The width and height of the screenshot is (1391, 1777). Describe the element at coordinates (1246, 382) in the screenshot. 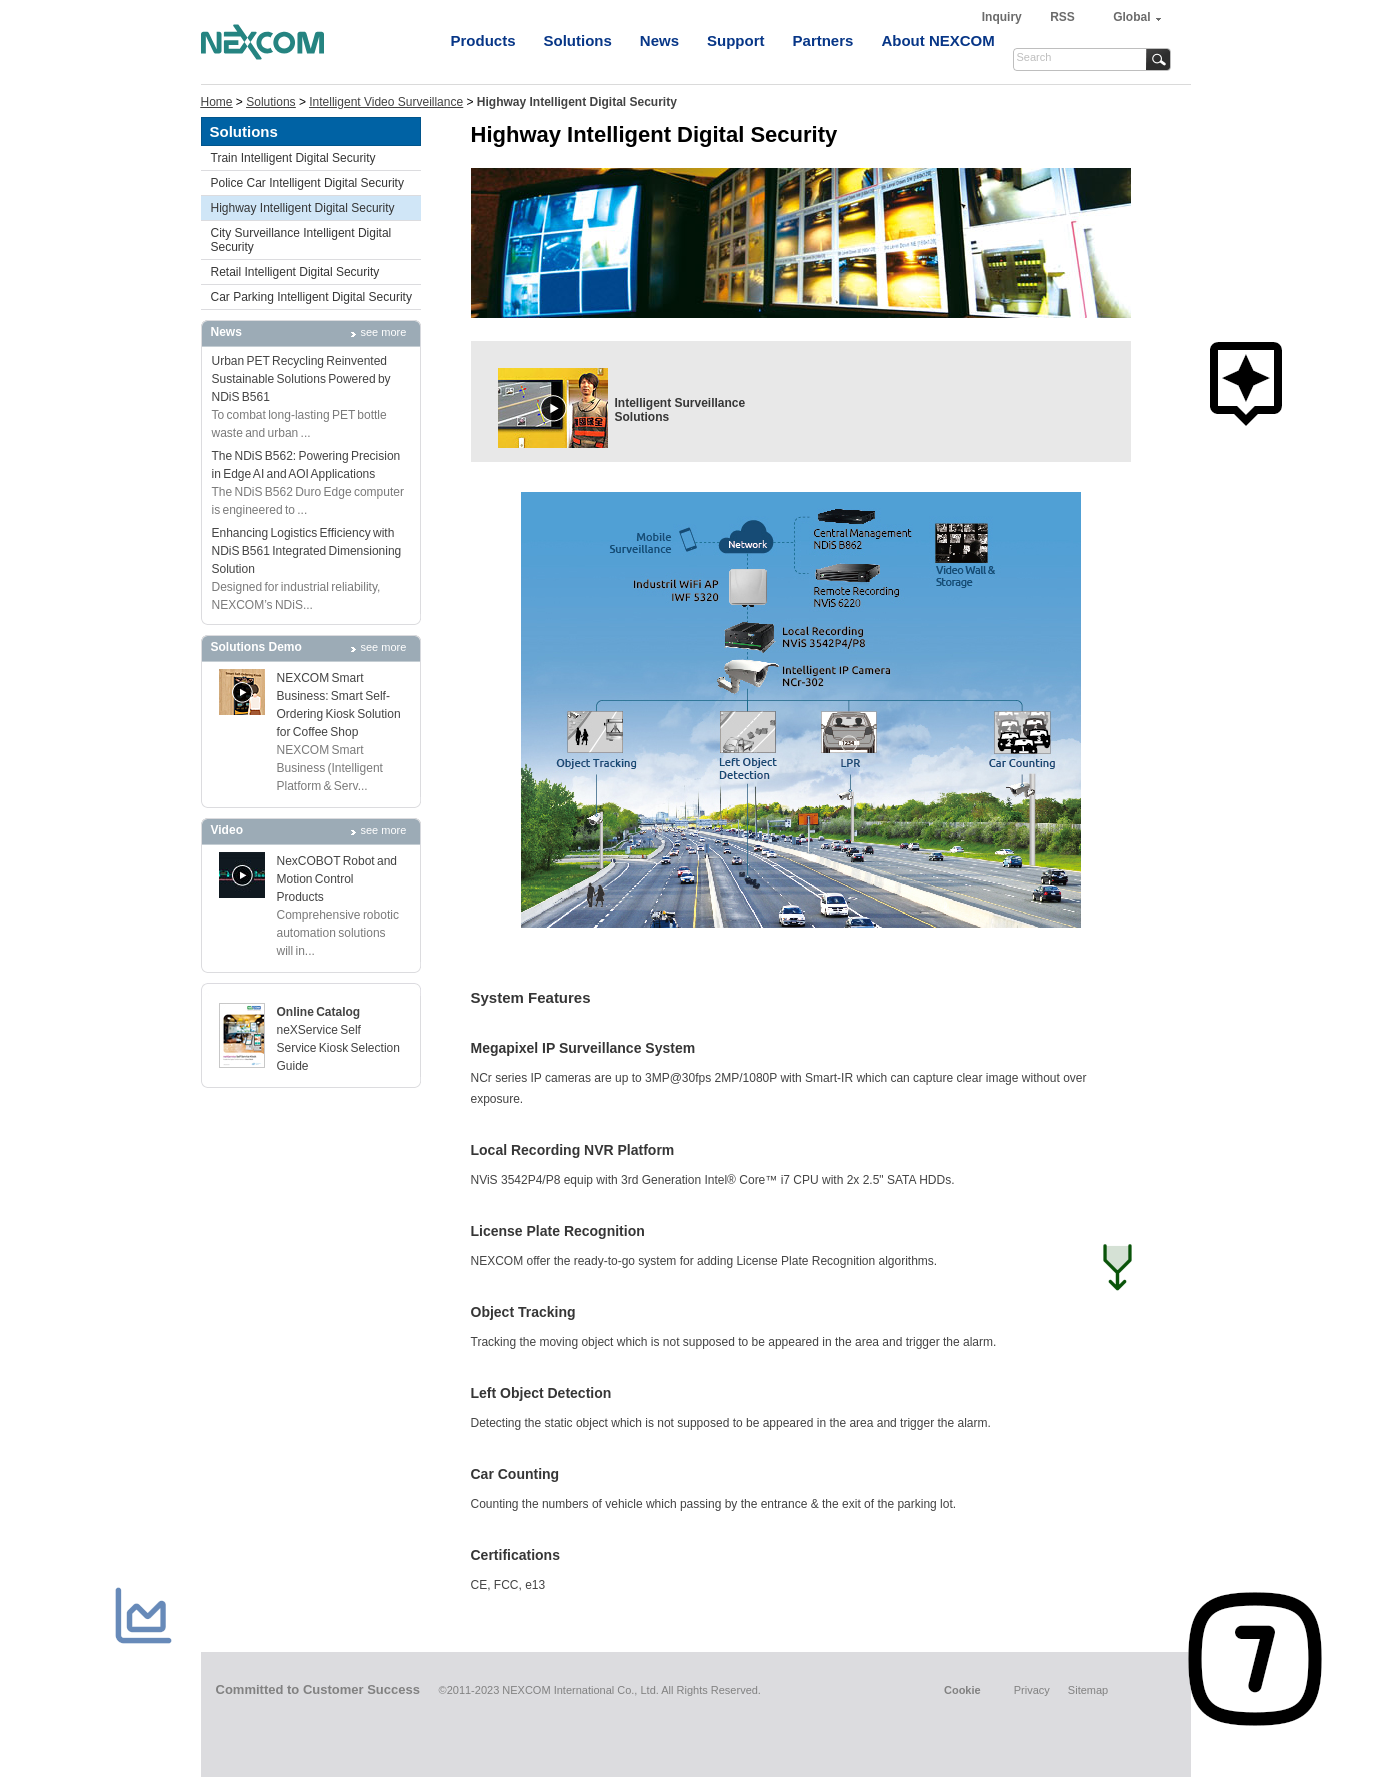

I see `access AI assistant or smart suggestions` at that location.